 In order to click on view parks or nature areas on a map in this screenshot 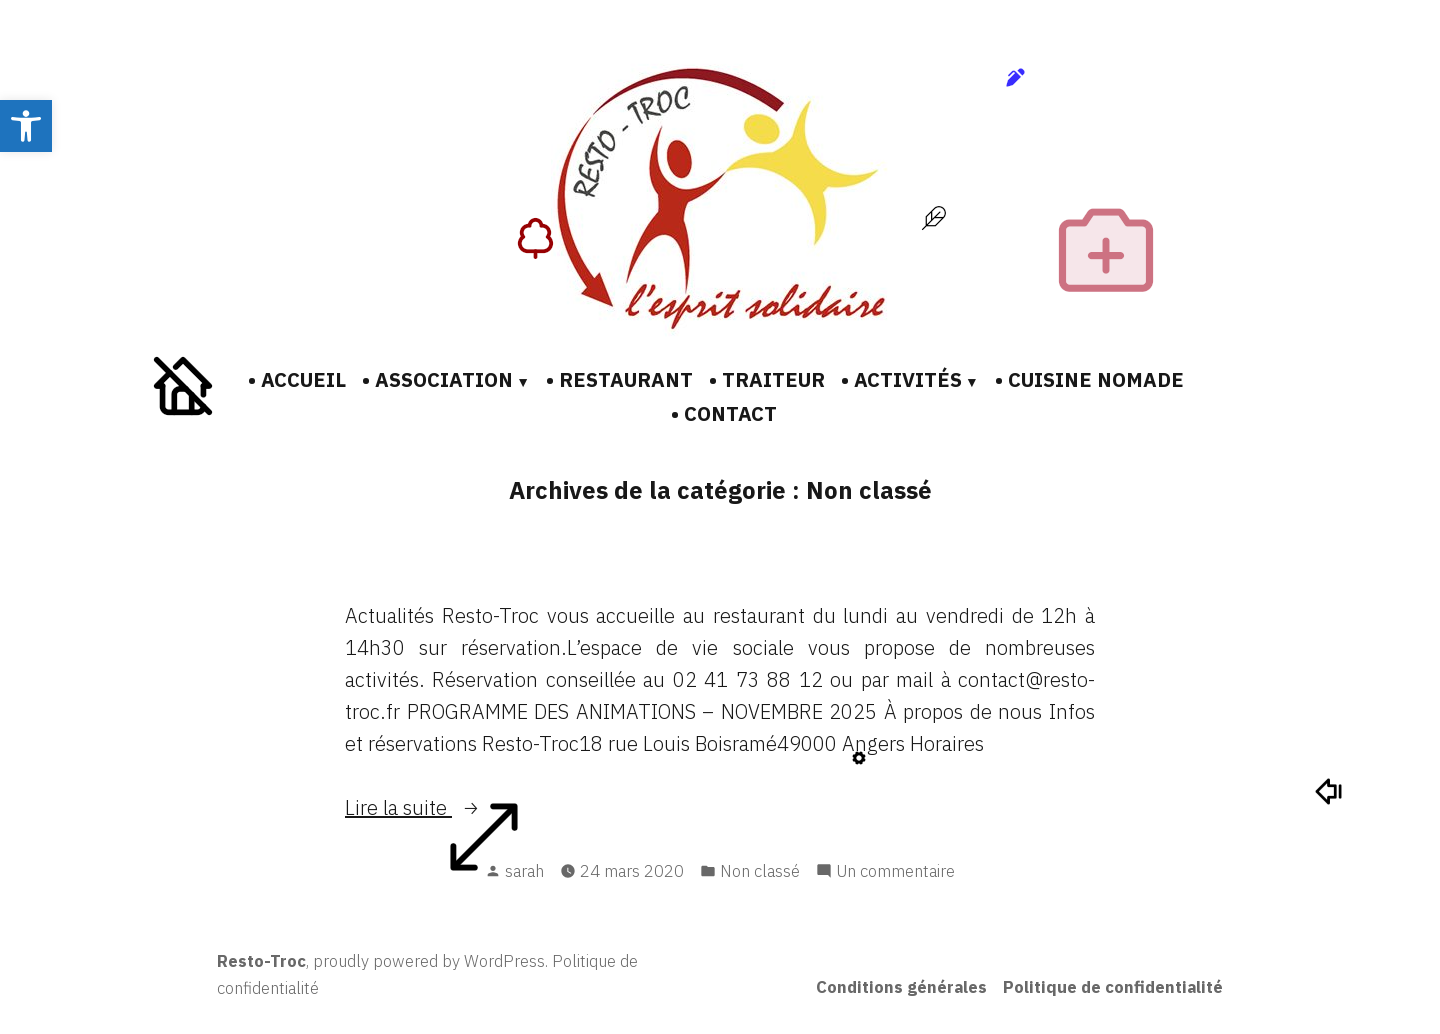, I will do `click(535, 237)`.